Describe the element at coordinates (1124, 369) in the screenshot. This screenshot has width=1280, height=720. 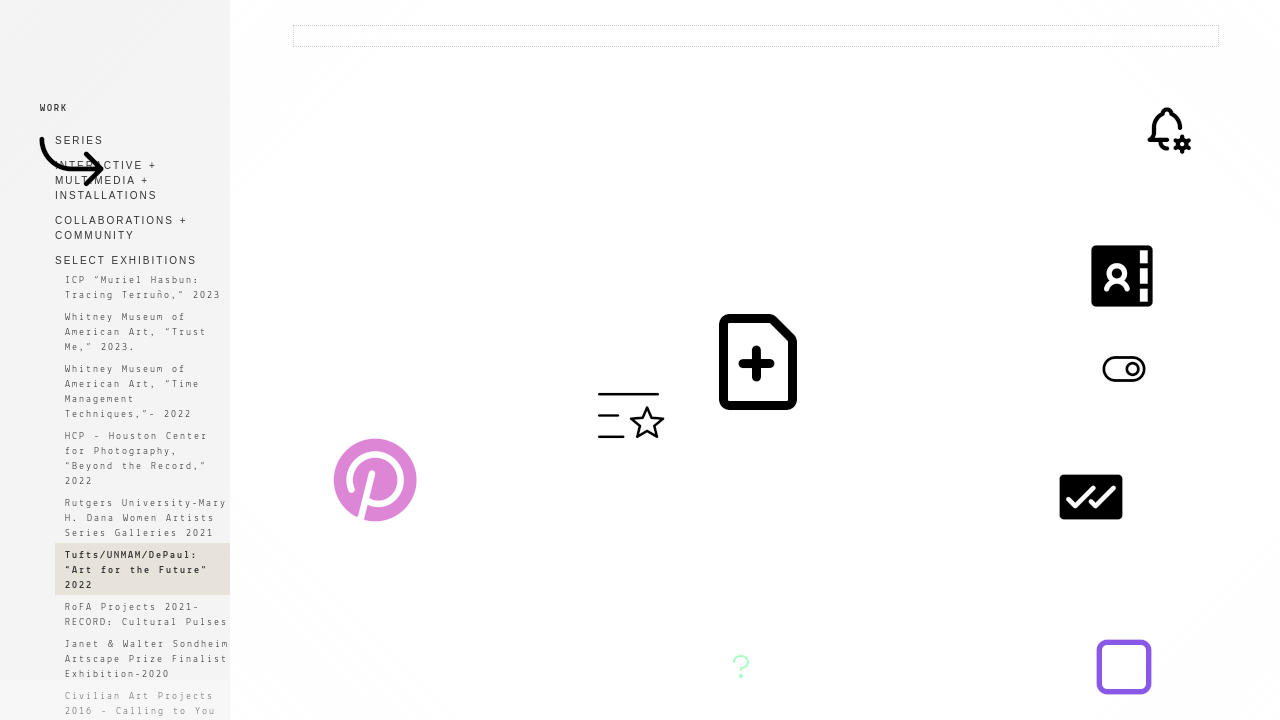
I see `toggle switch in the on position` at that location.